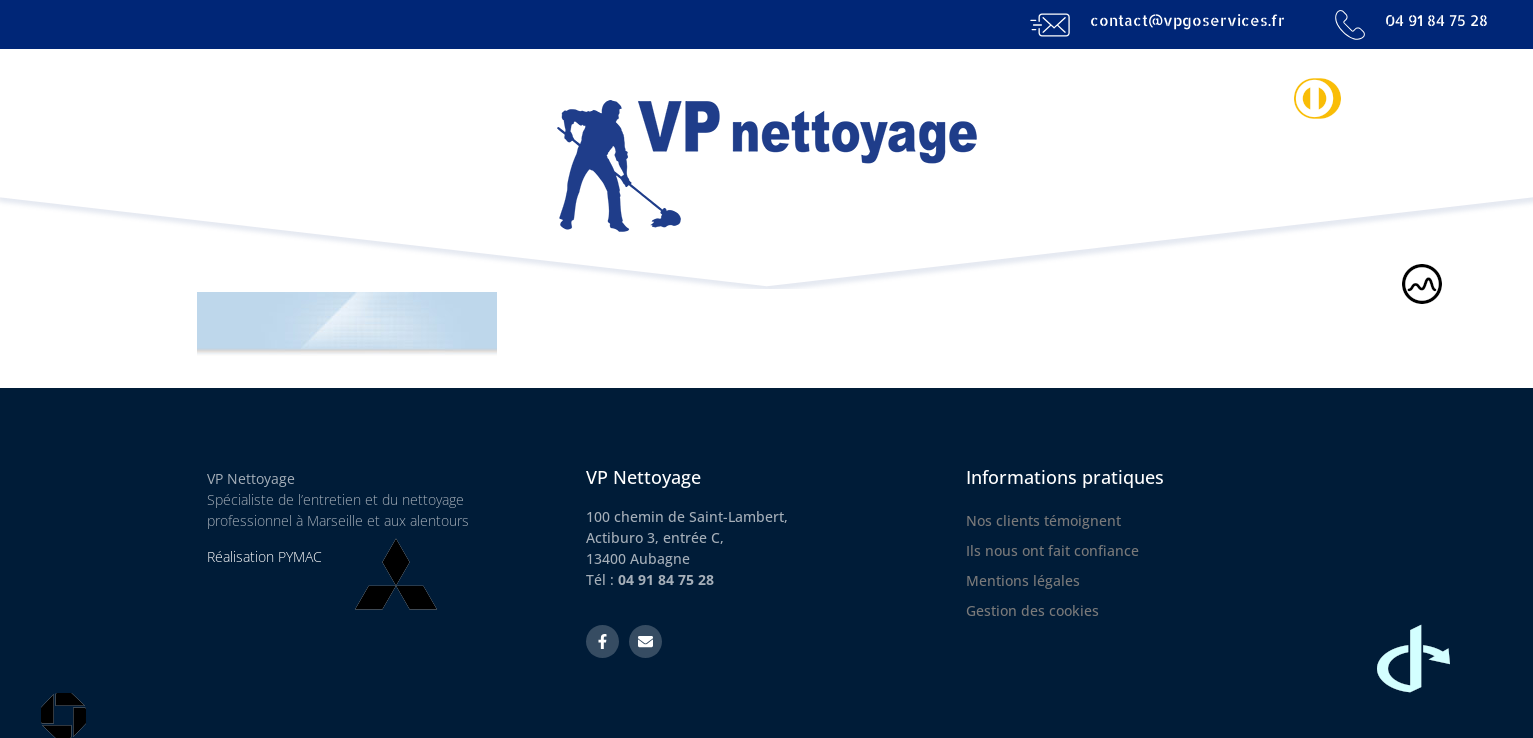 The image size is (1533, 738). I want to click on Mitsubishi brand logo, so click(396, 574).